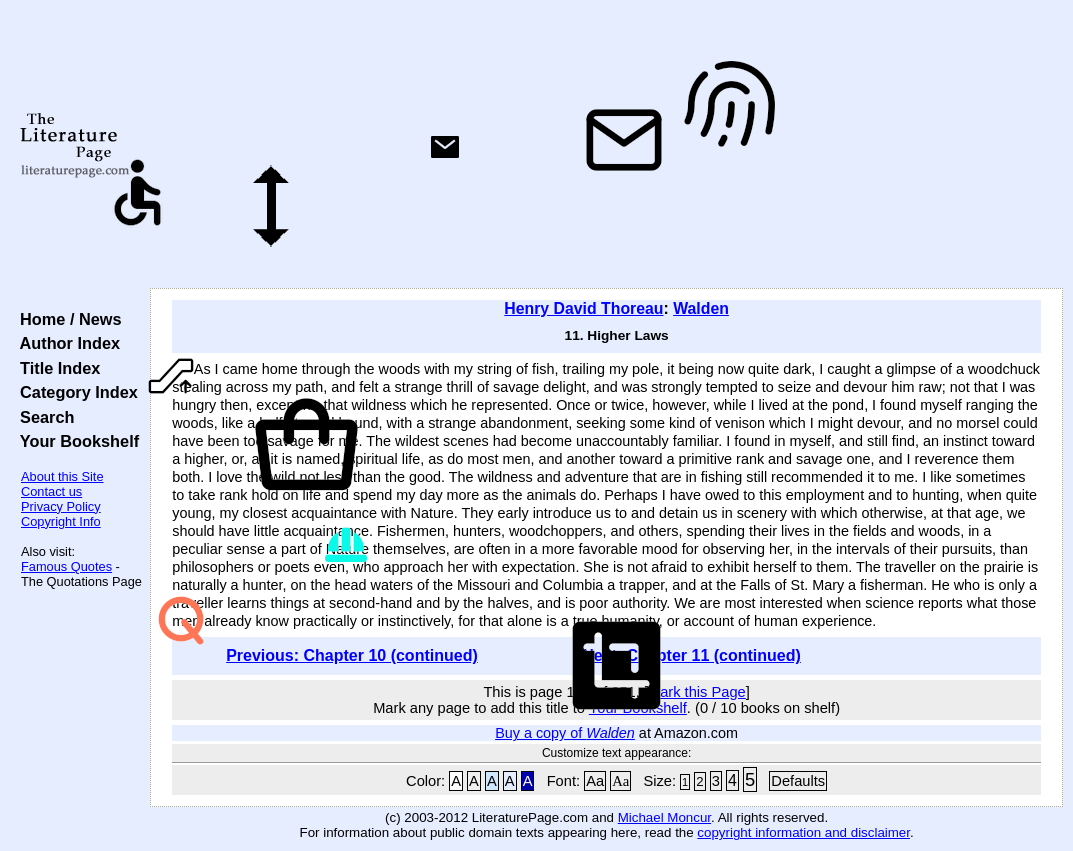 The height and width of the screenshot is (851, 1073). I want to click on crop an image or photo, so click(616, 665).